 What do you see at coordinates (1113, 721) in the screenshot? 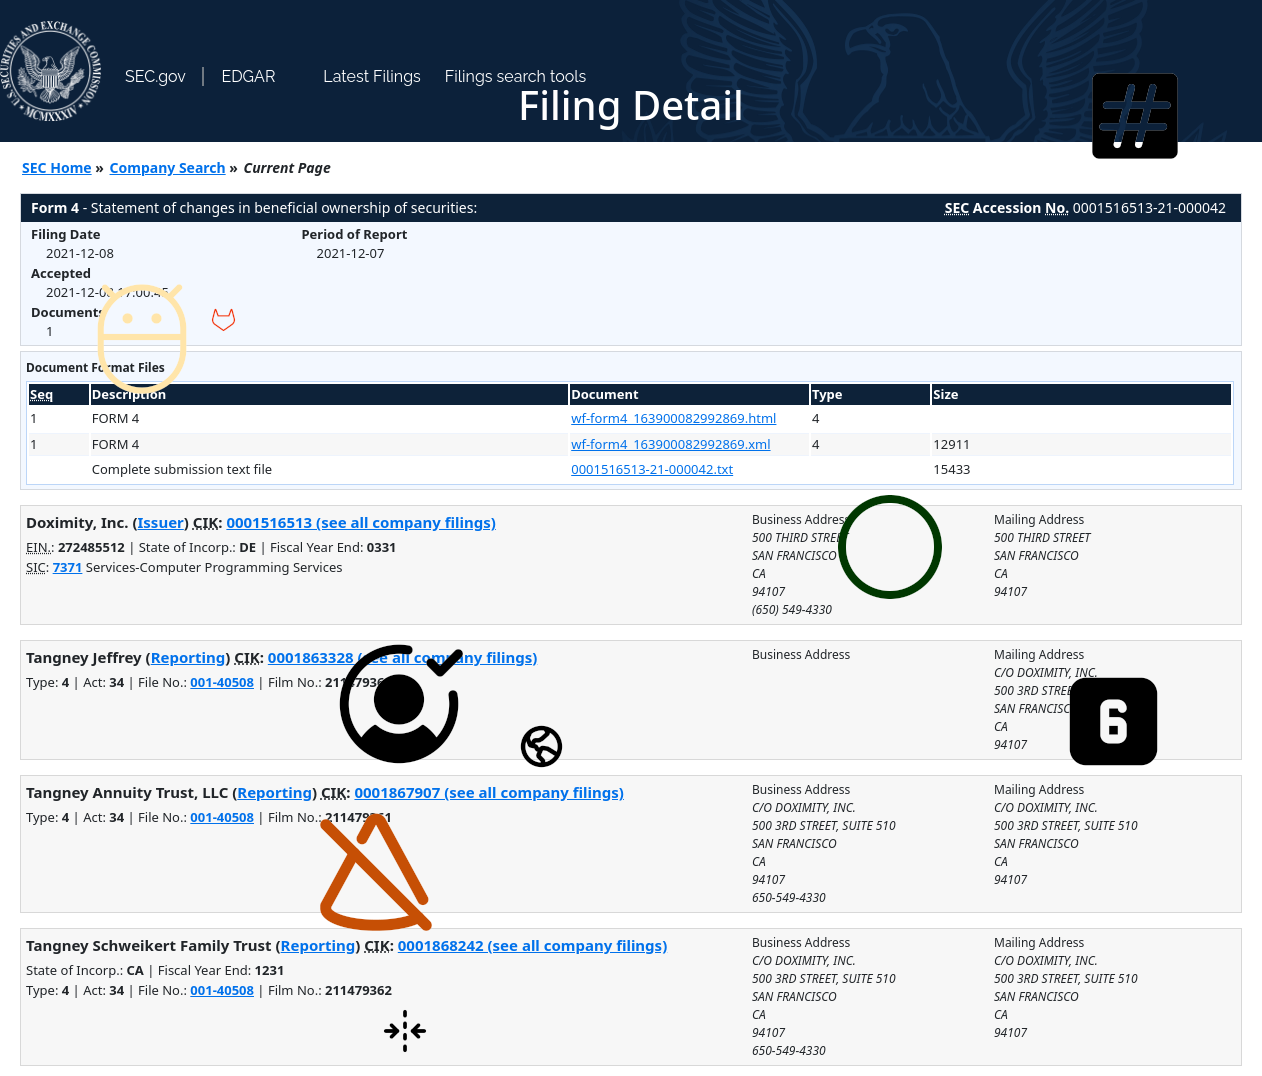
I see `indicates step 6 in a numbered sequence` at bounding box center [1113, 721].